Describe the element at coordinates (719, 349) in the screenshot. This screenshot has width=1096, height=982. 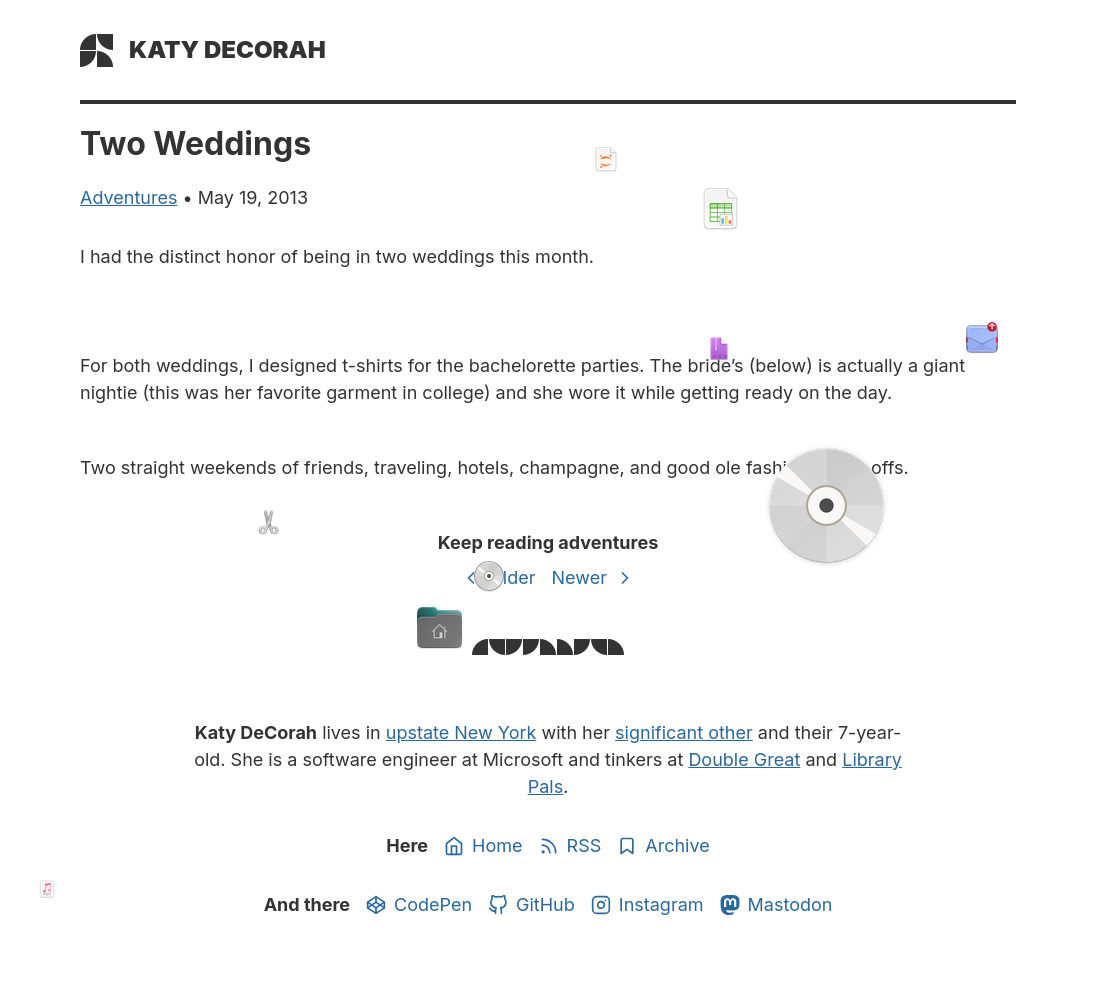
I see `a virtualbox virtual hard disk file` at that location.